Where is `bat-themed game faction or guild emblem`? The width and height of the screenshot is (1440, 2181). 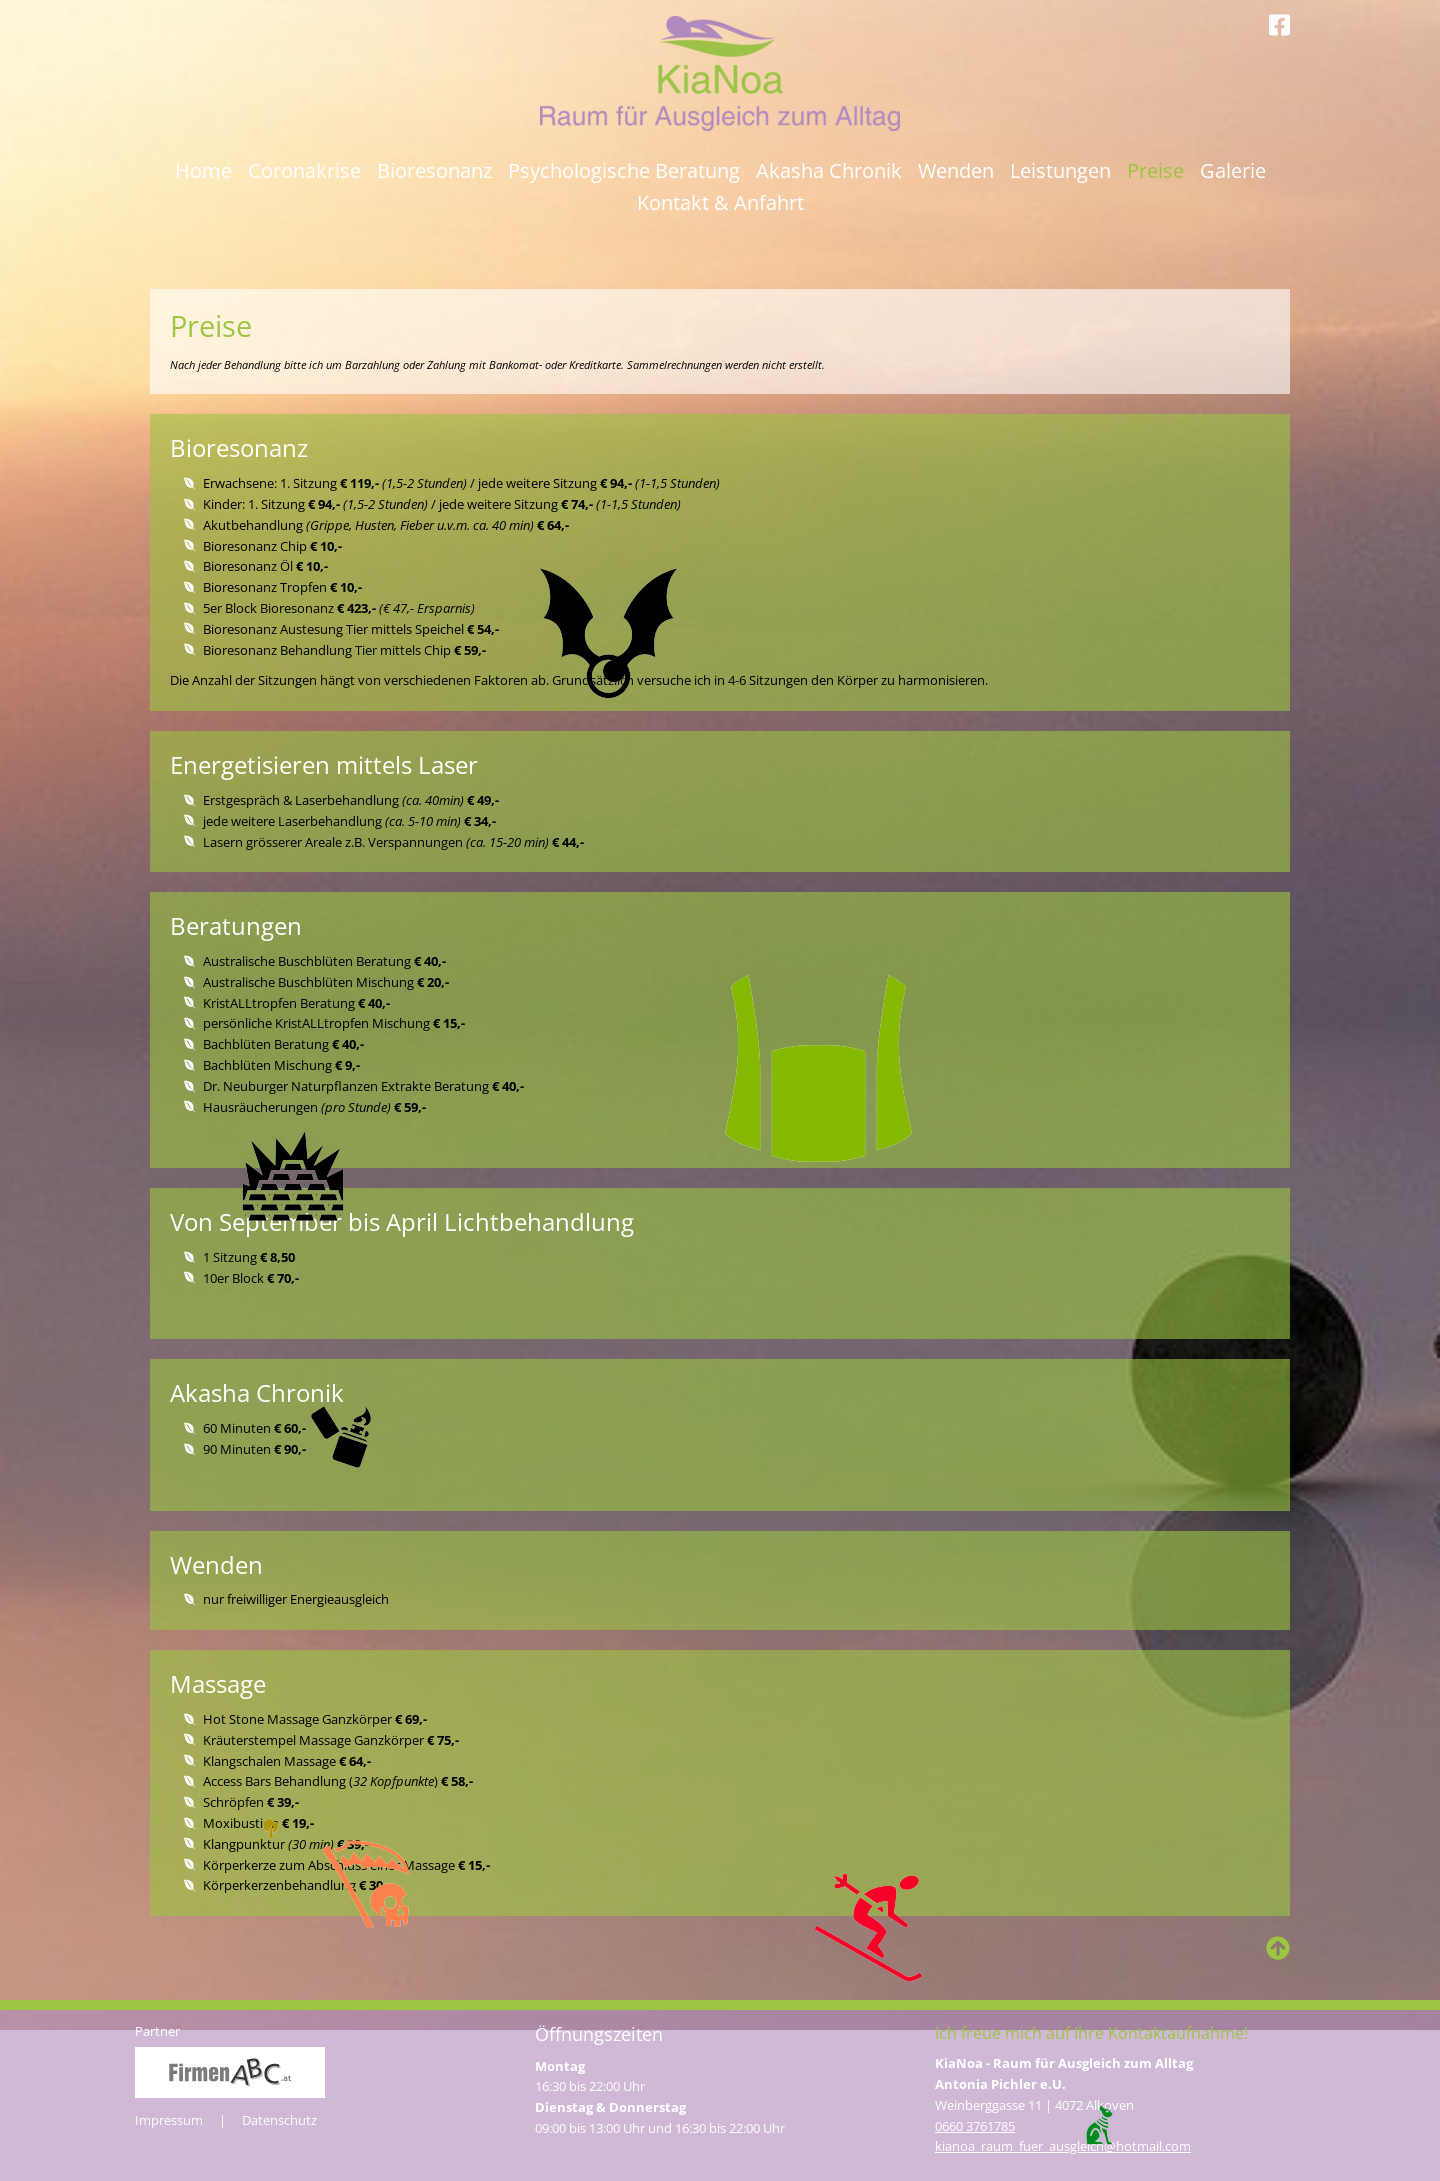 bat-themed game faction or guild emblem is located at coordinates (608, 634).